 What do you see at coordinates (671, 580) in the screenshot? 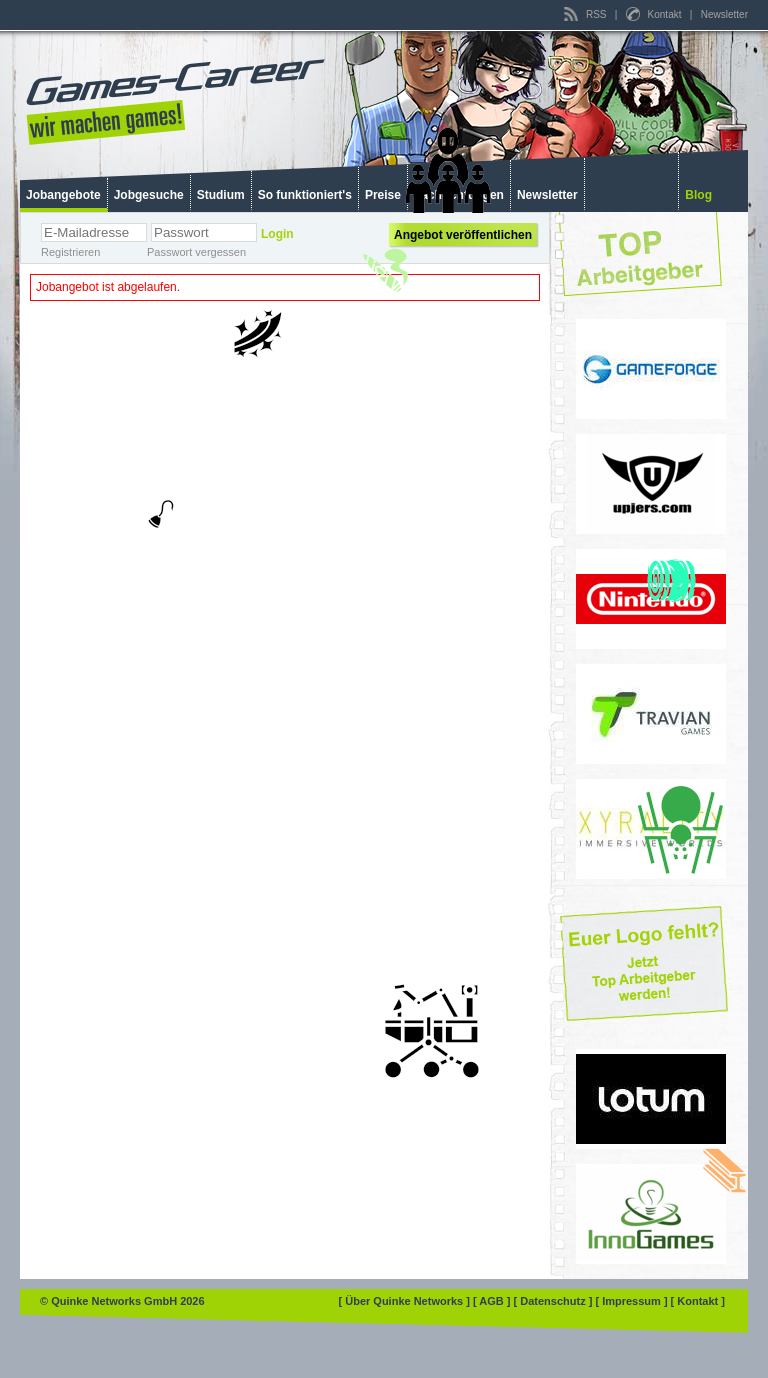
I see `hay bale resource in farming simulation game` at bounding box center [671, 580].